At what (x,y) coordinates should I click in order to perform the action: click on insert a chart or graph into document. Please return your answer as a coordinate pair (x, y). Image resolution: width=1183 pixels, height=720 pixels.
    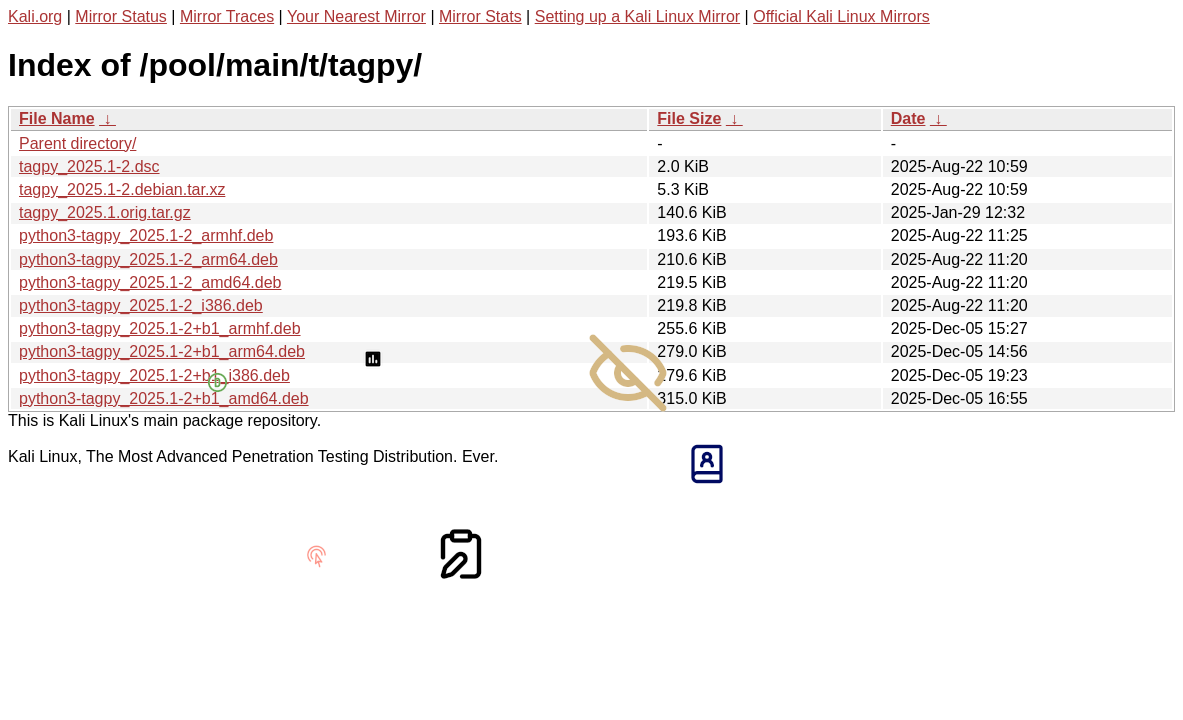
    Looking at the image, I should click on (373, 359).